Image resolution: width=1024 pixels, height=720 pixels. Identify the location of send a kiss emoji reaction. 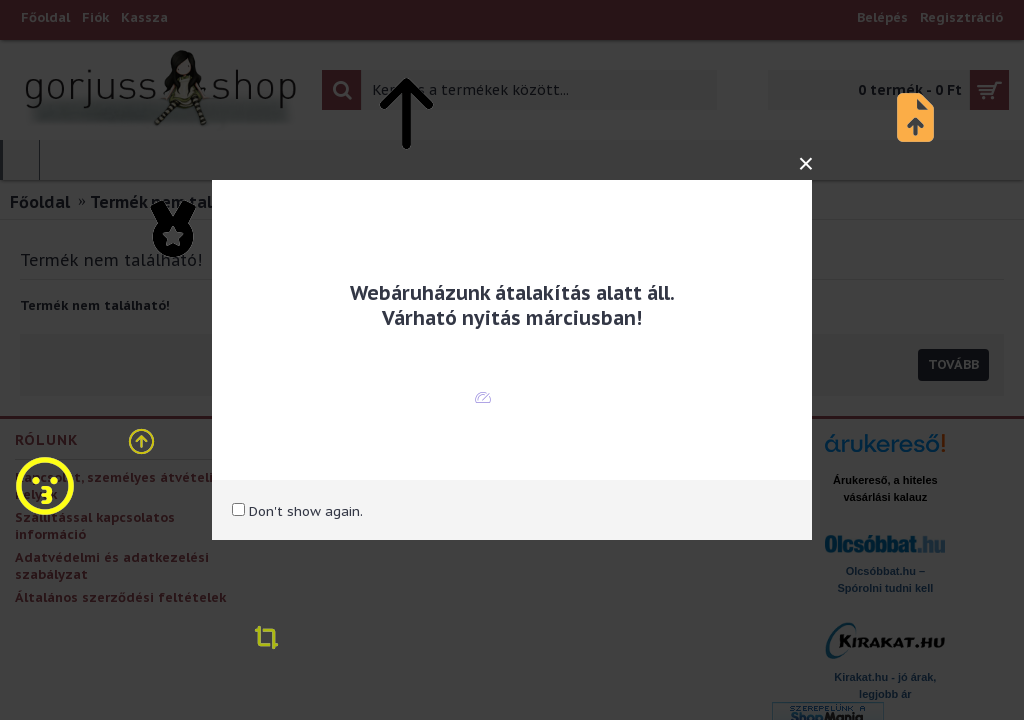
(45, 486).